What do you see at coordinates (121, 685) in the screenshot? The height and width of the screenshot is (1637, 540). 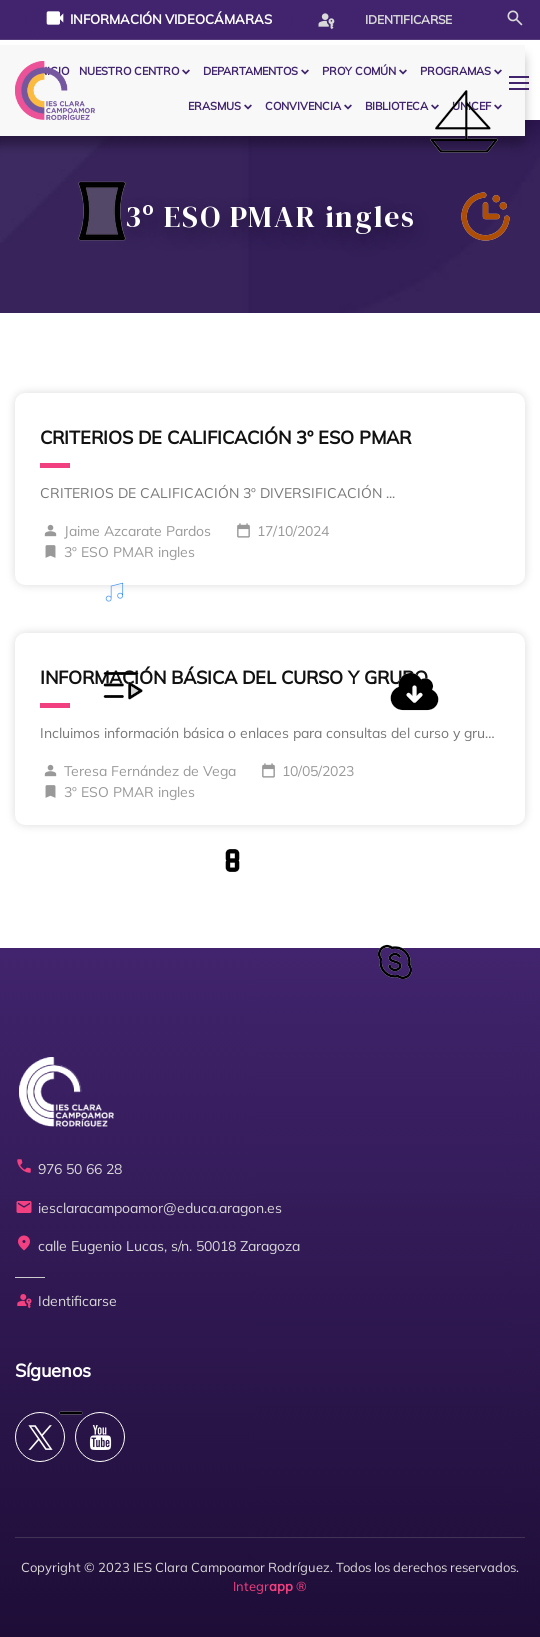 I see `add to playback queue` at bounding box center [121, 685].